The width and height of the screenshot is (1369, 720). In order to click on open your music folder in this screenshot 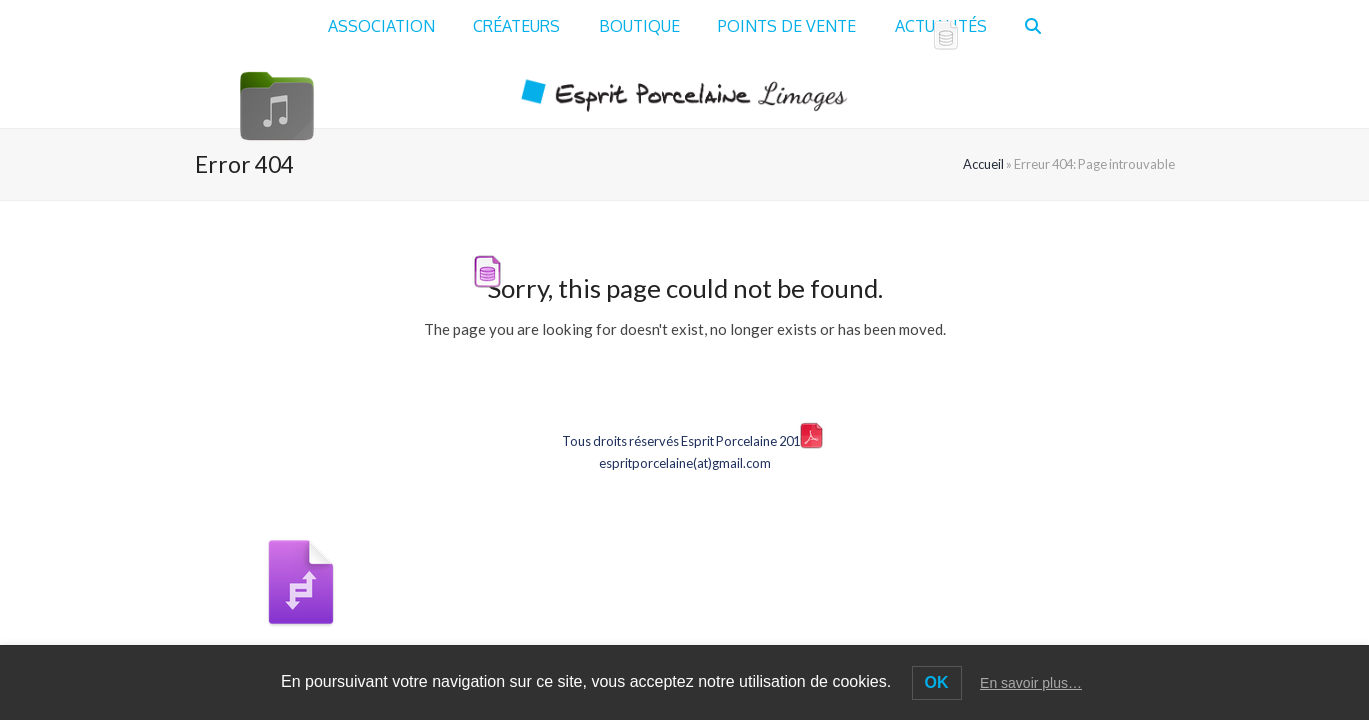, I will do `click(277, 106)`.